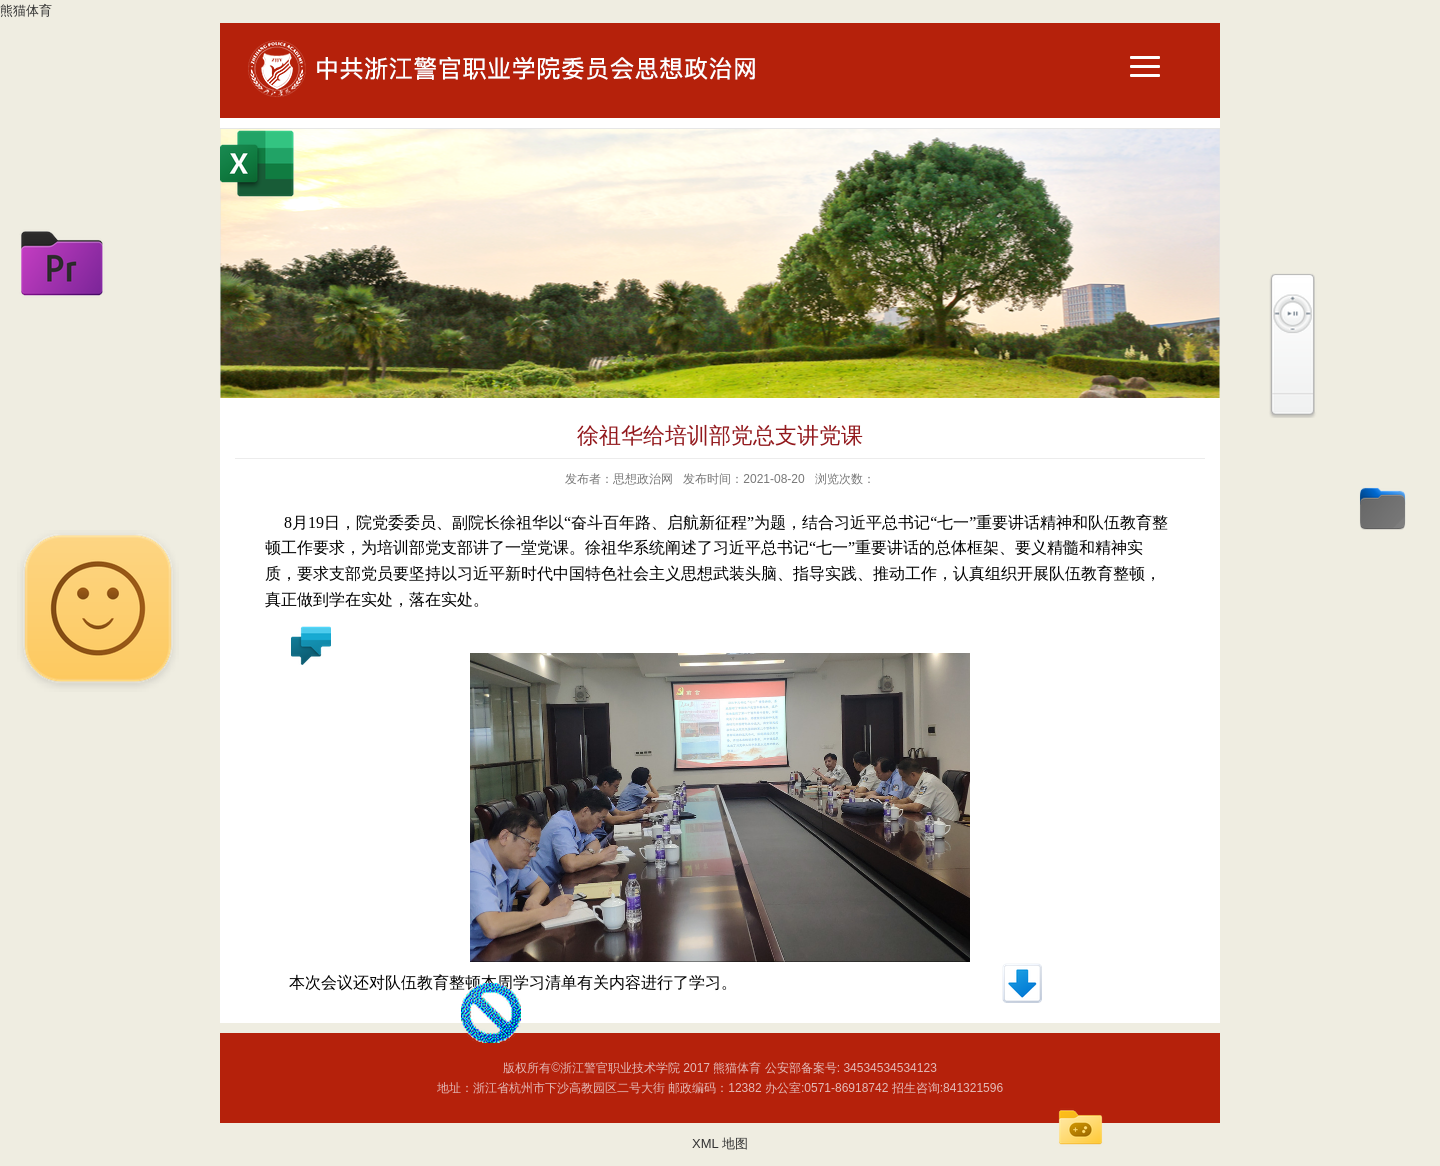  Describe the element at coordinates (1291, 345) in the screenshot. I see `sync music to your iPod device` at that location.